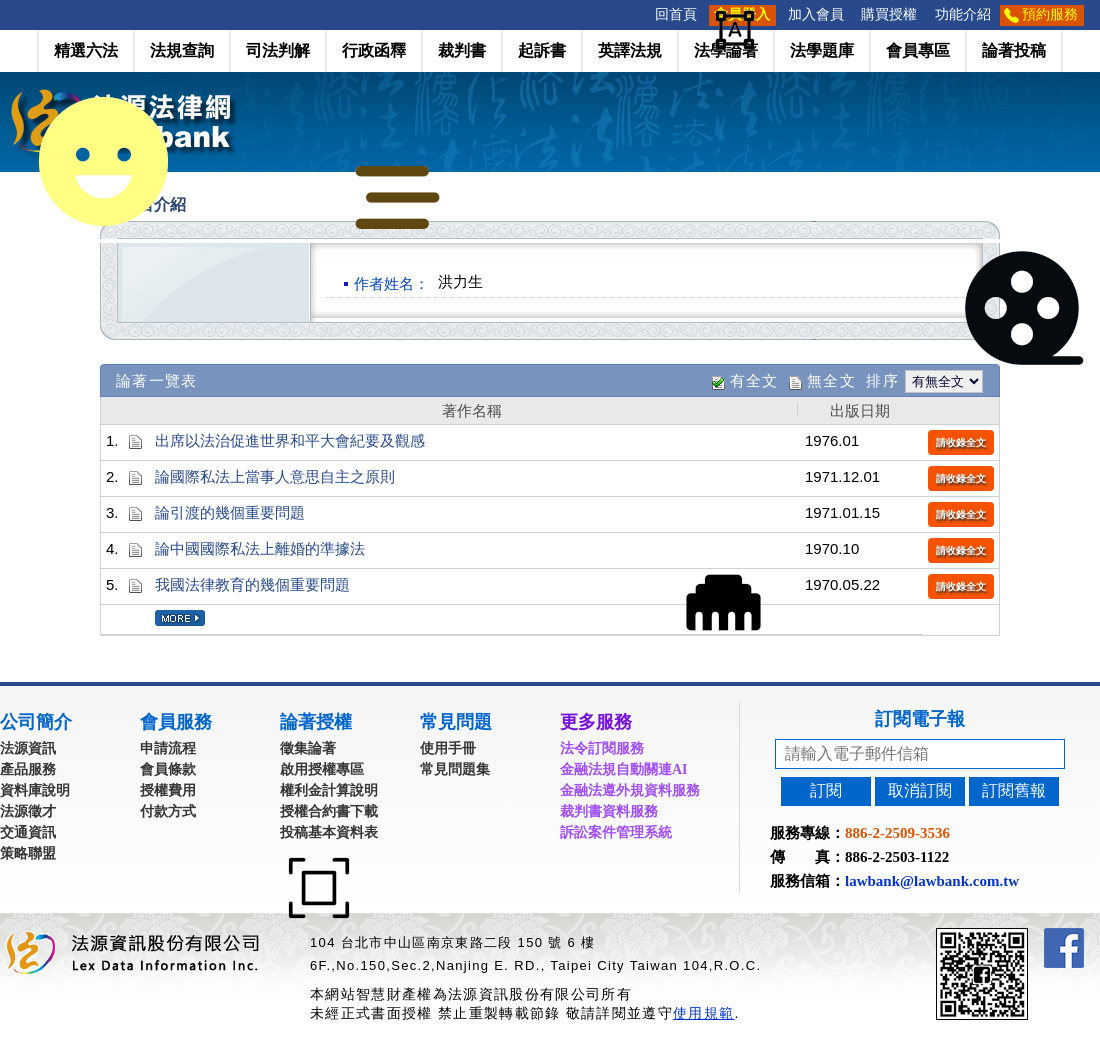 The image size is (1100, 1037). What do you see at coordinates (319, 888) in the screenshot?
I see `scan a QR code or barcode` at bounding box center [319, 888].